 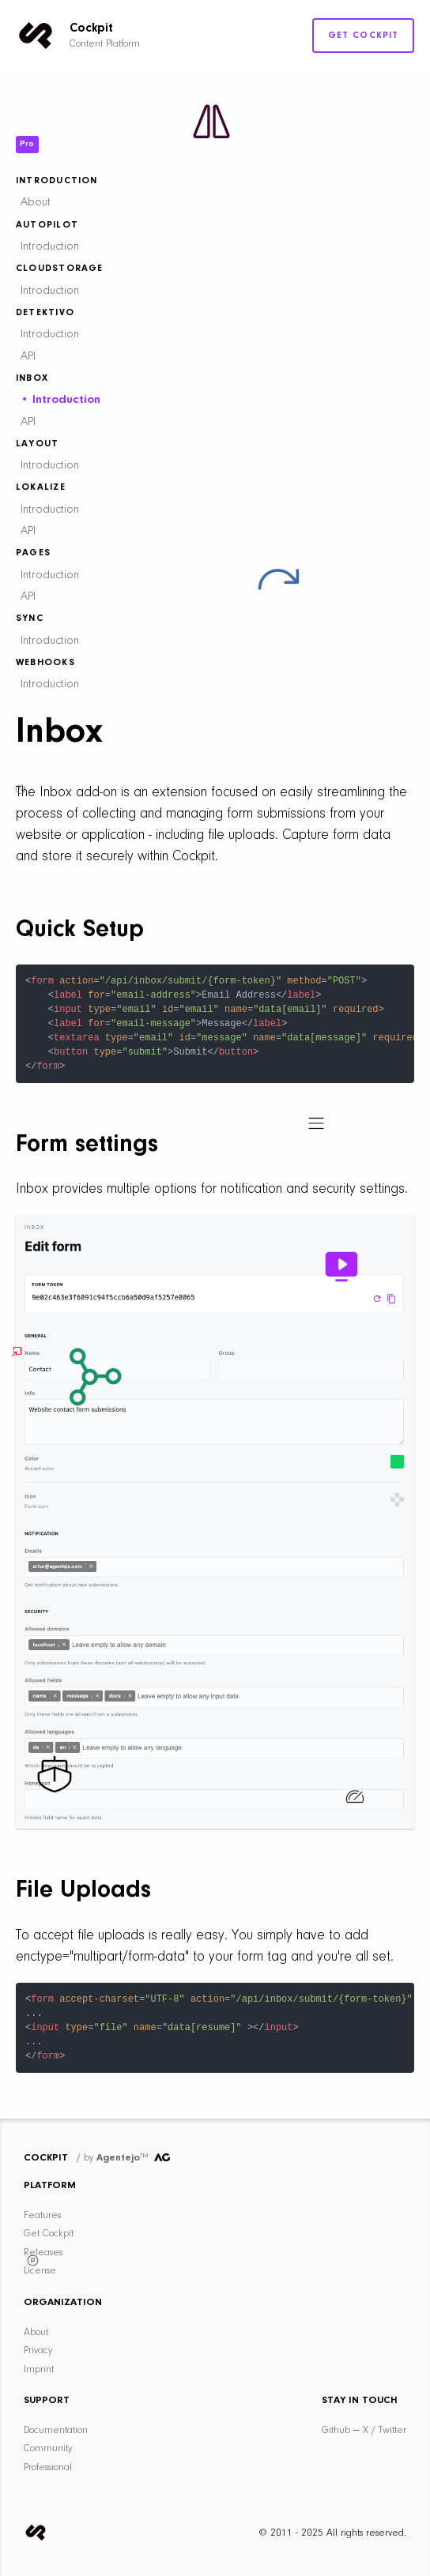 I want to click on view items in list format, so click(x=316, y=1123).